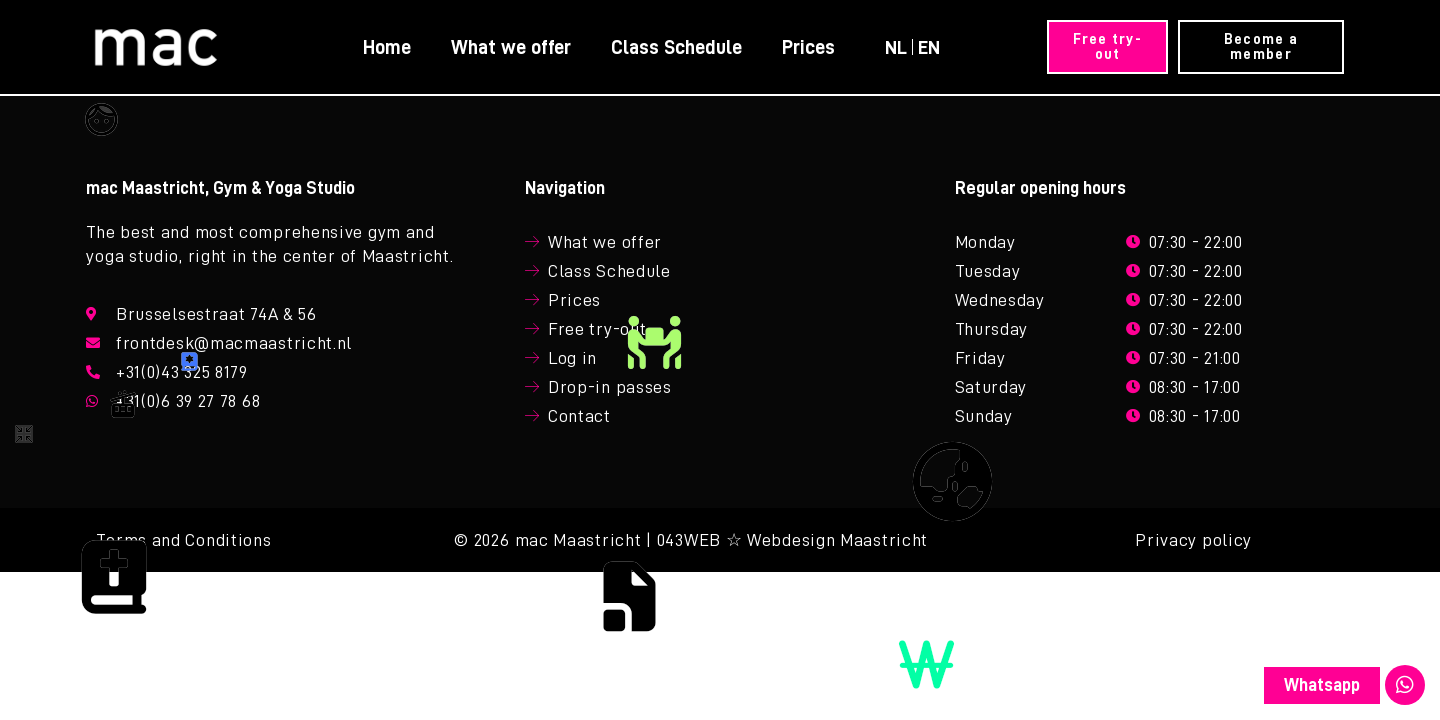  Describe the element at coordinates (189, 361) in the screenshot. I see `access Jewish religious texts` at that location.